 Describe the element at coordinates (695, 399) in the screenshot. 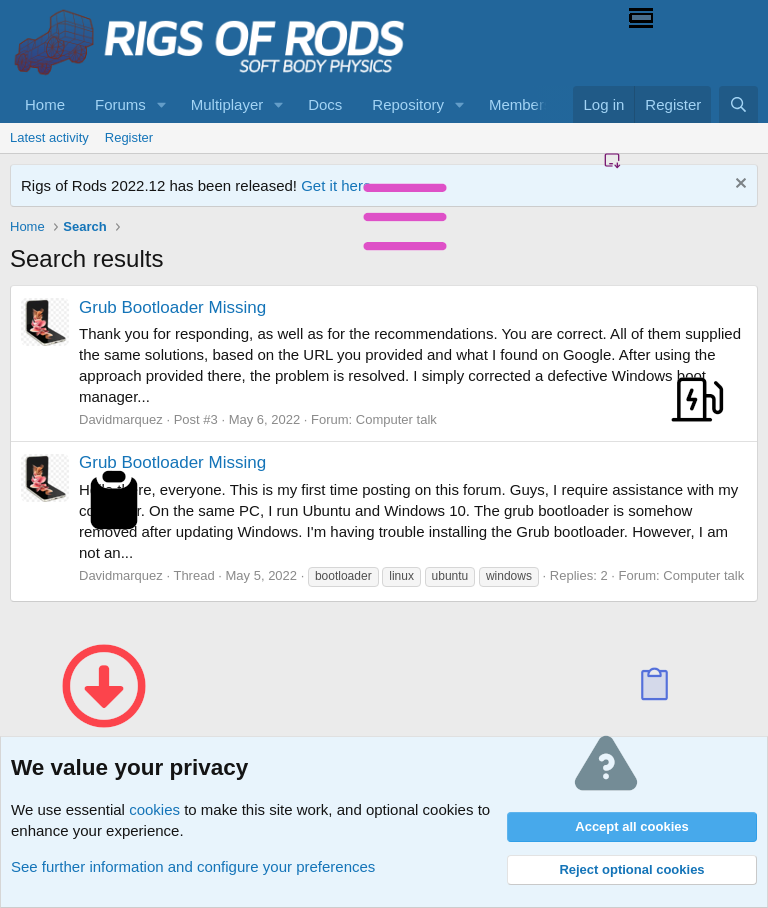

I see `find nearby electric vehicle charging stations` at that location.